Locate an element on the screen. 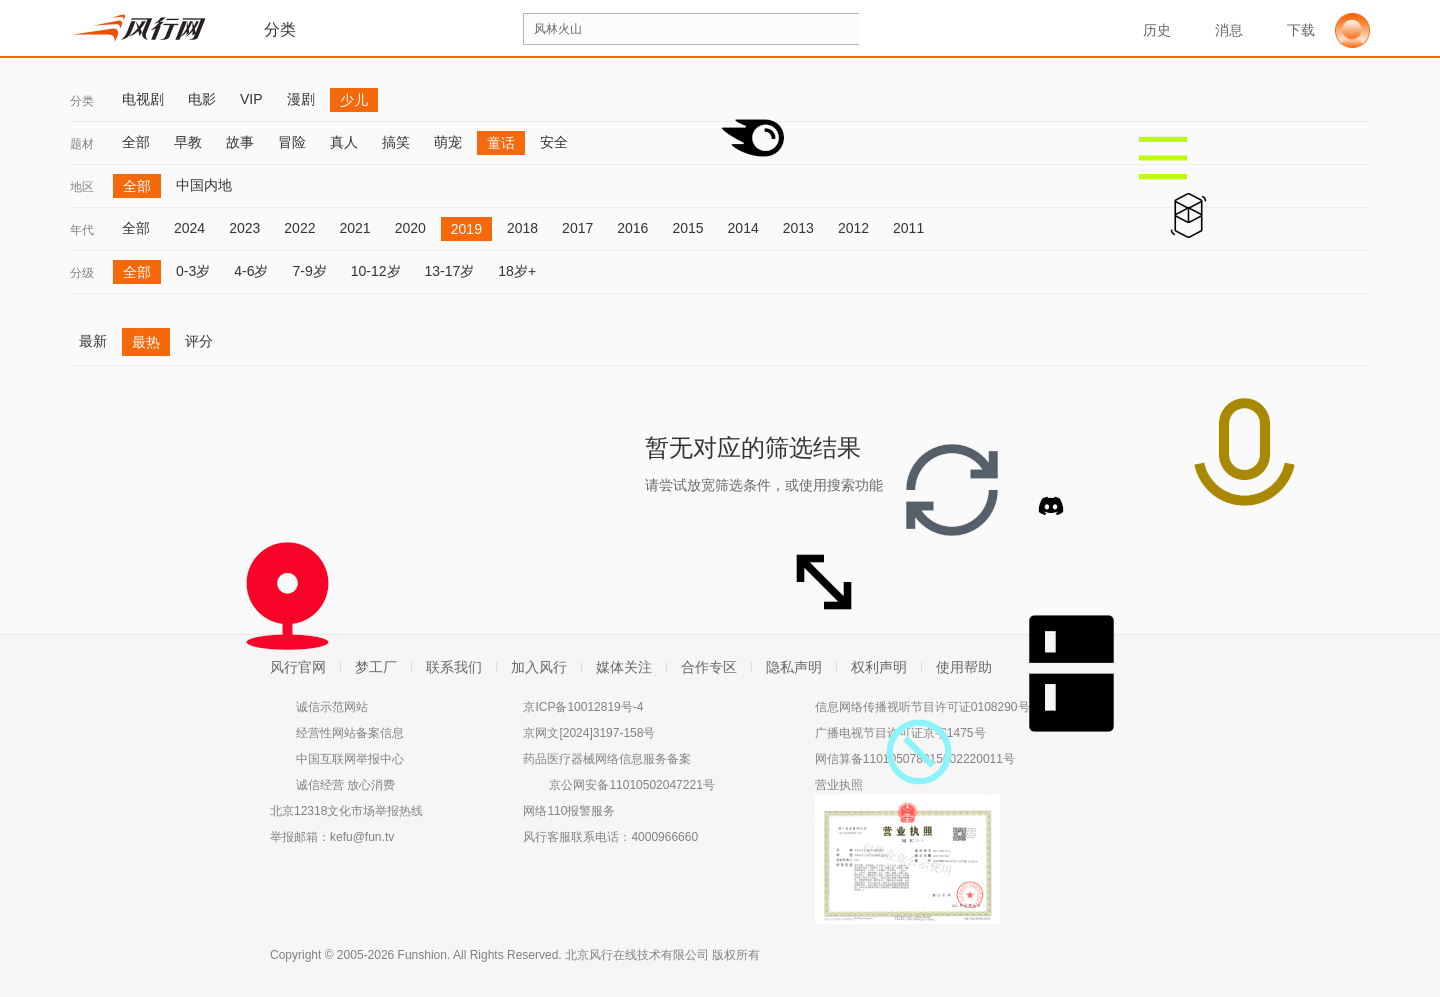 The width and height of the screenshot is (1440, 997). open navigation menu is located at coordinates (1163, 158).